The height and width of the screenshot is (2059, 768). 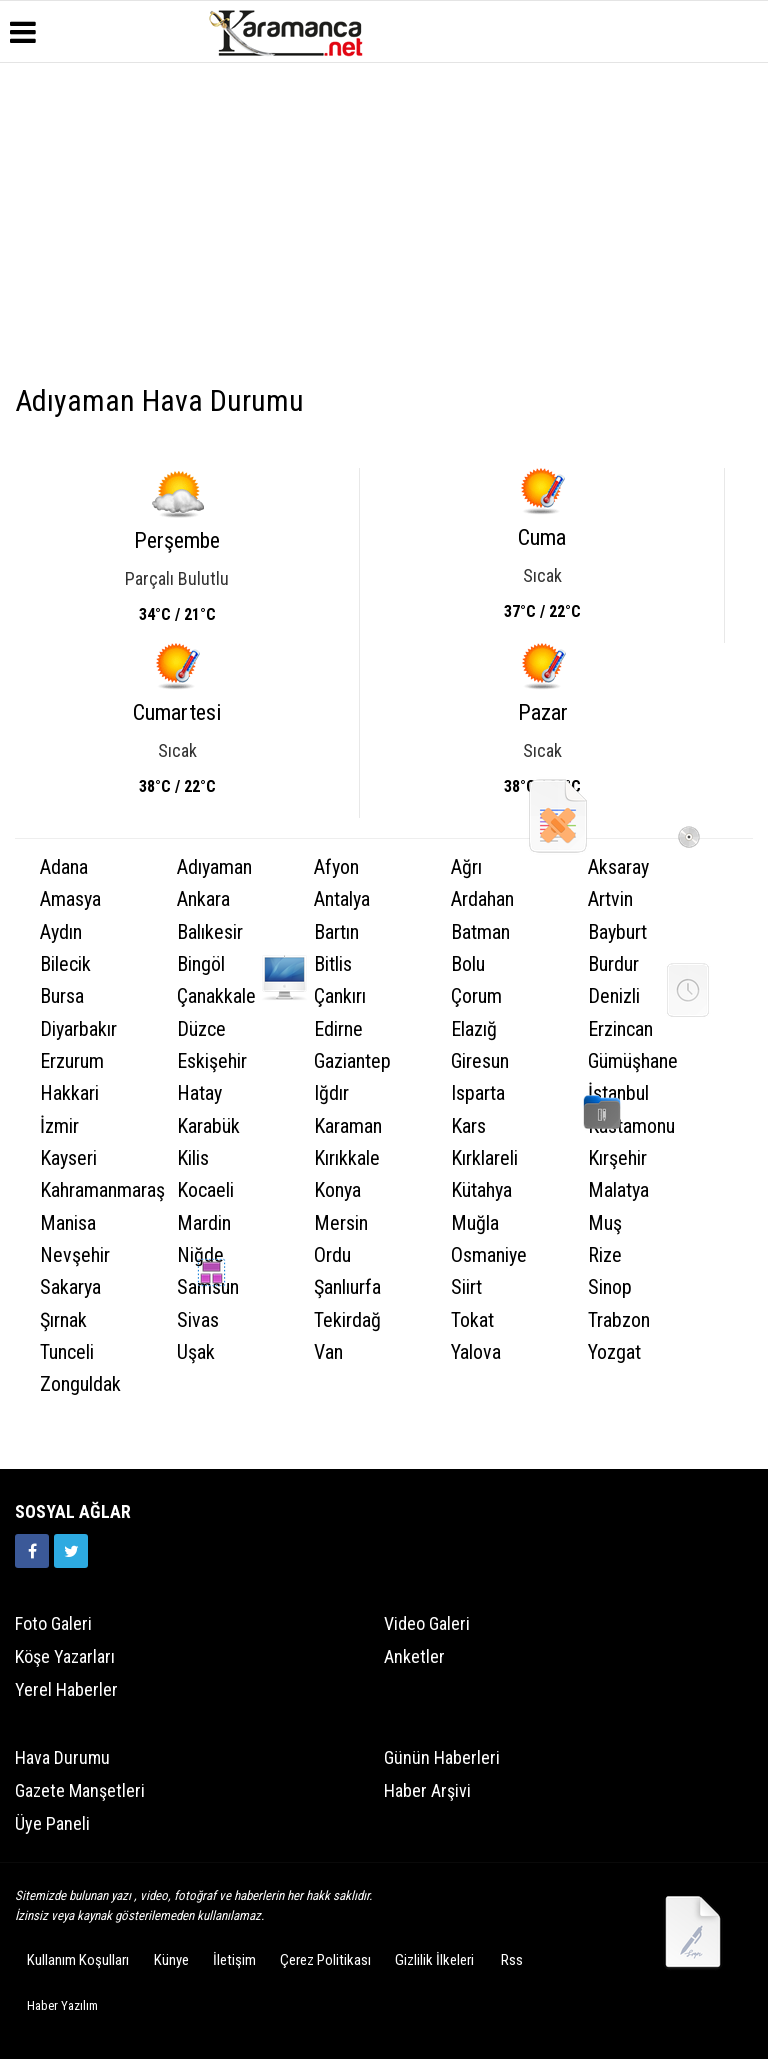 I want to click on a patch or diff file for code changes, so click(x=558, y=816).